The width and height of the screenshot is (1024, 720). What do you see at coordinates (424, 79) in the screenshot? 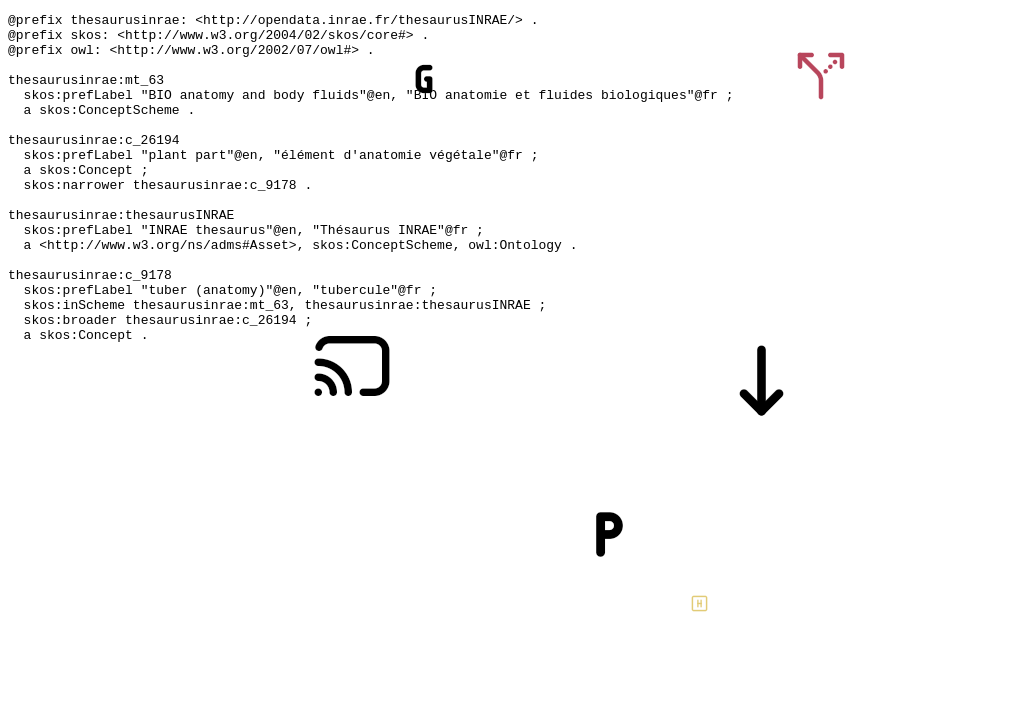
I see `indicates items starting with the letter G` at bounding box center [424, 79].